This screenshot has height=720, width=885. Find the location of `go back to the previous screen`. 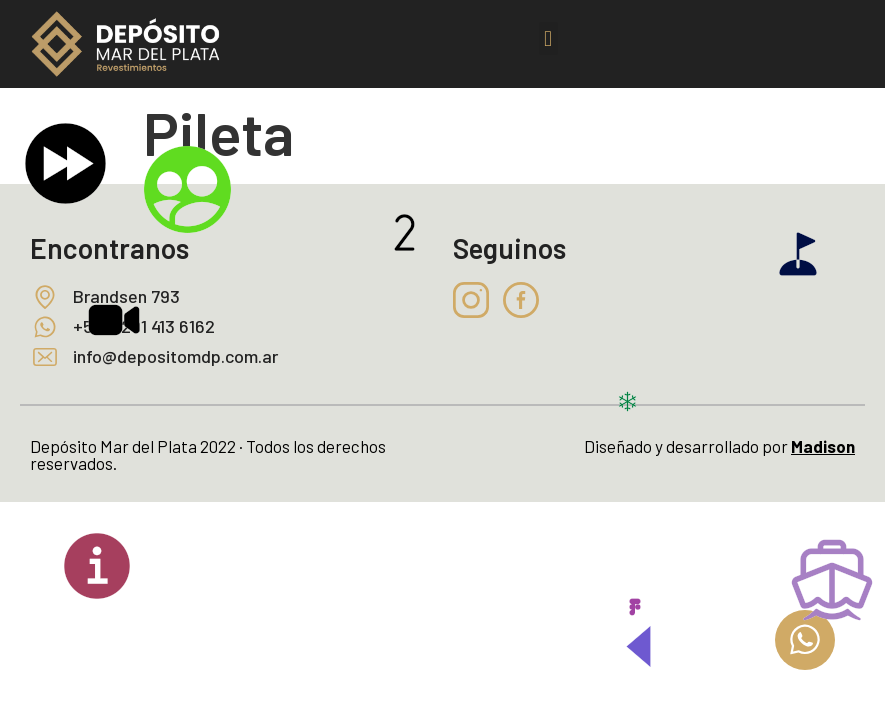

go back to the previous screen is located at coordinates (638, 646).